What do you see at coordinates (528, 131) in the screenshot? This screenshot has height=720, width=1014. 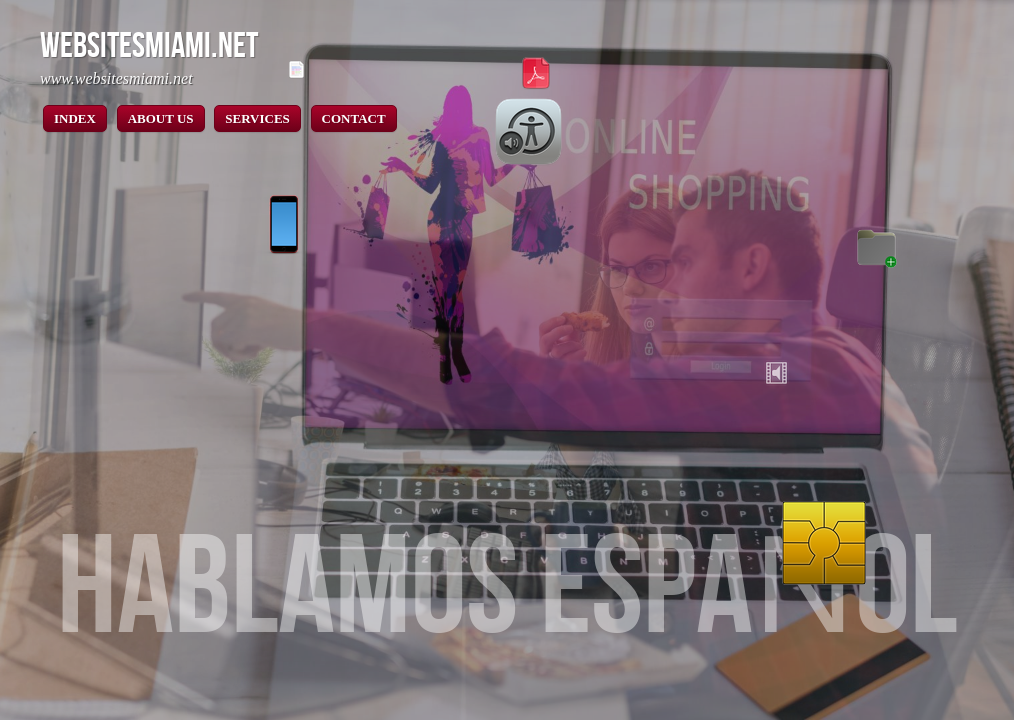 I see `open voiceover accessibility settings` at bounding box center [528, 131].